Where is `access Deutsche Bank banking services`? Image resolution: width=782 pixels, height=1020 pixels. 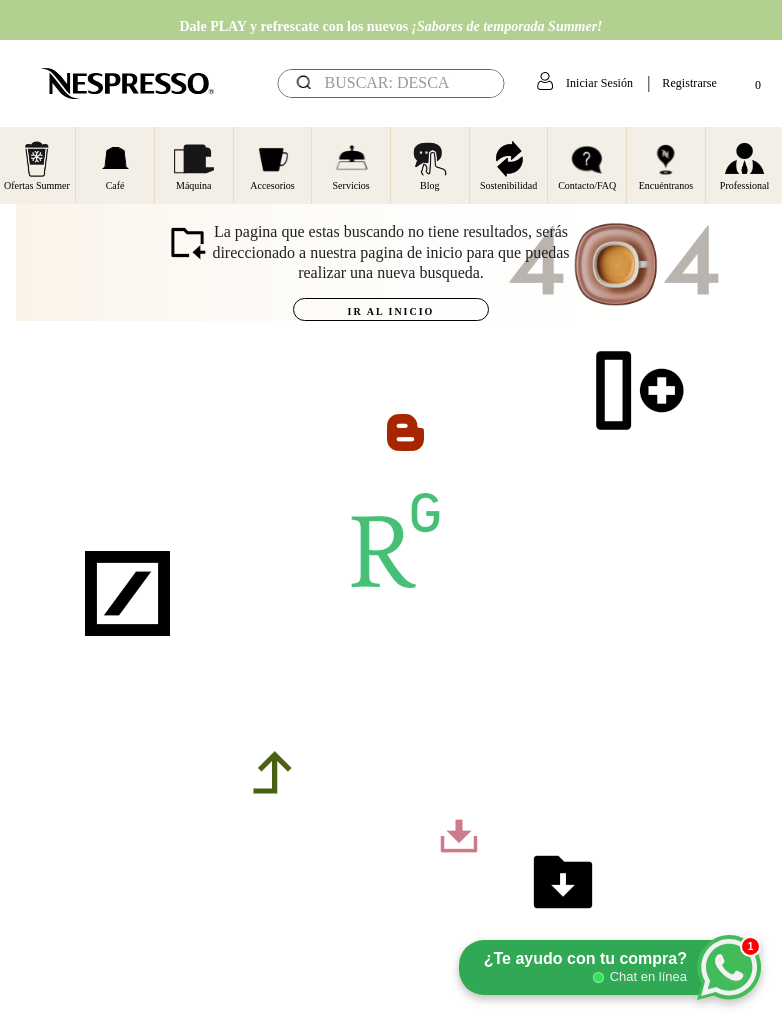
access Deutsche Bank banking services is located at coordinates (127, 593).